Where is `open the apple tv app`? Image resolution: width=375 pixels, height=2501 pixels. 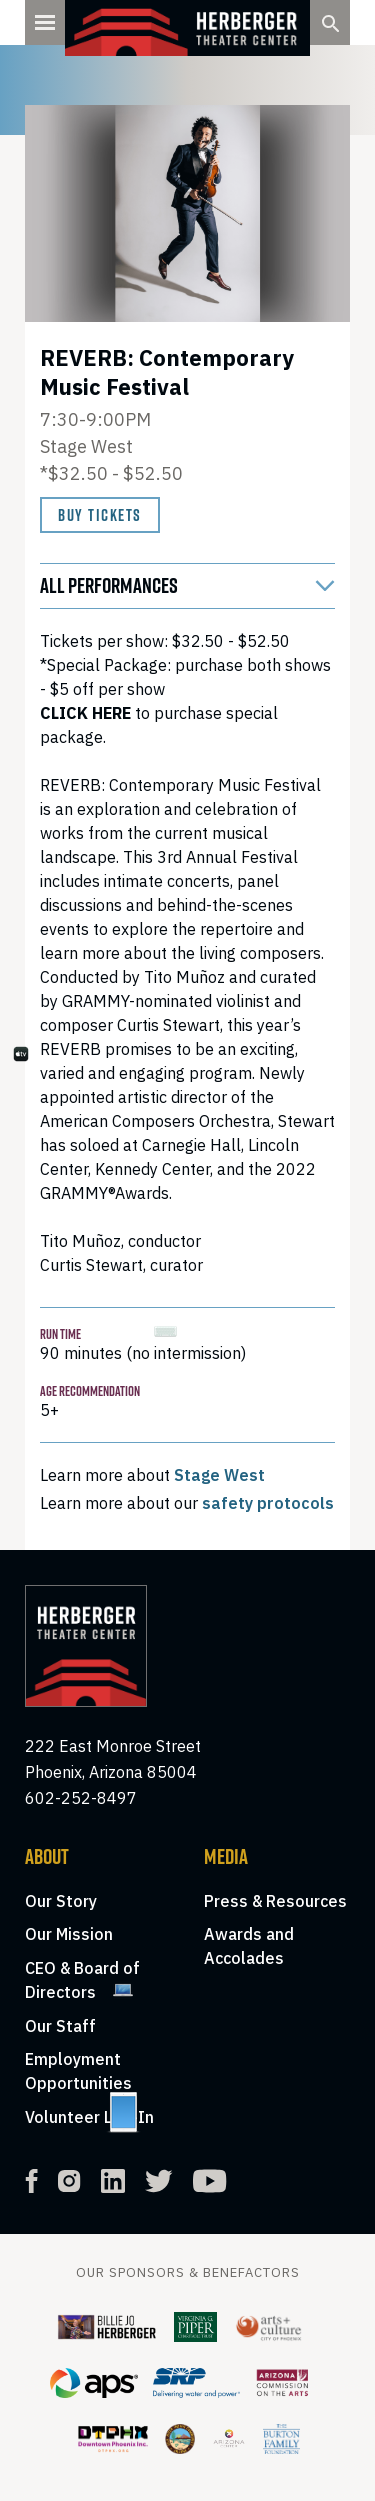
open the apple tv app is located at coordinates (21, 1054).